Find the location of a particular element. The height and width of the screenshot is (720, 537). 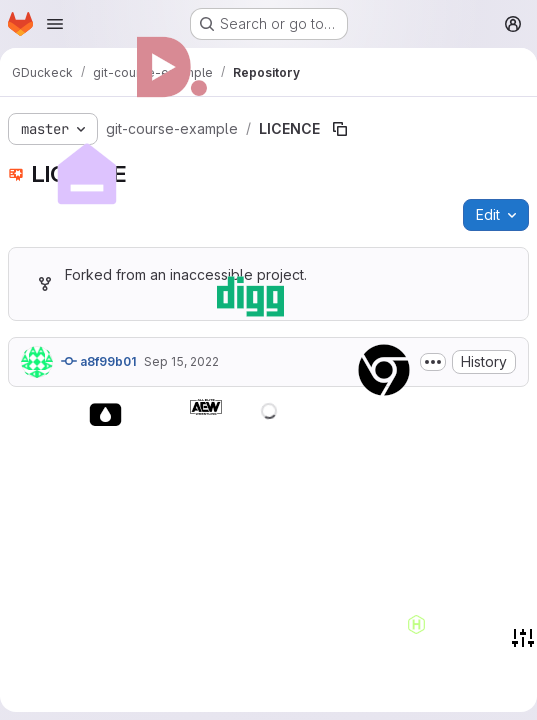

access audio equalizer settings is located at coordinates (523, 638).